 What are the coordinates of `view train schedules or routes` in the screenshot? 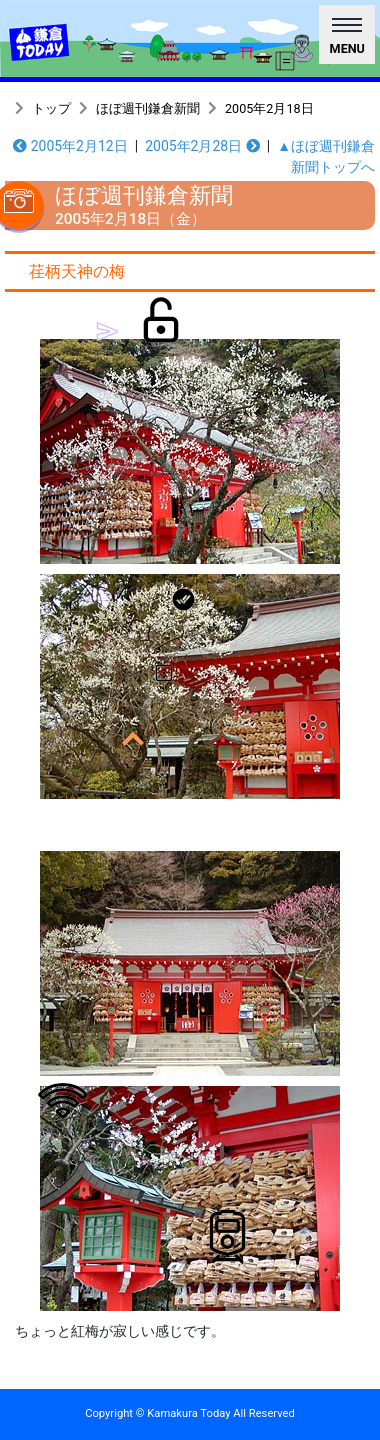 It's located at (227, 1236).